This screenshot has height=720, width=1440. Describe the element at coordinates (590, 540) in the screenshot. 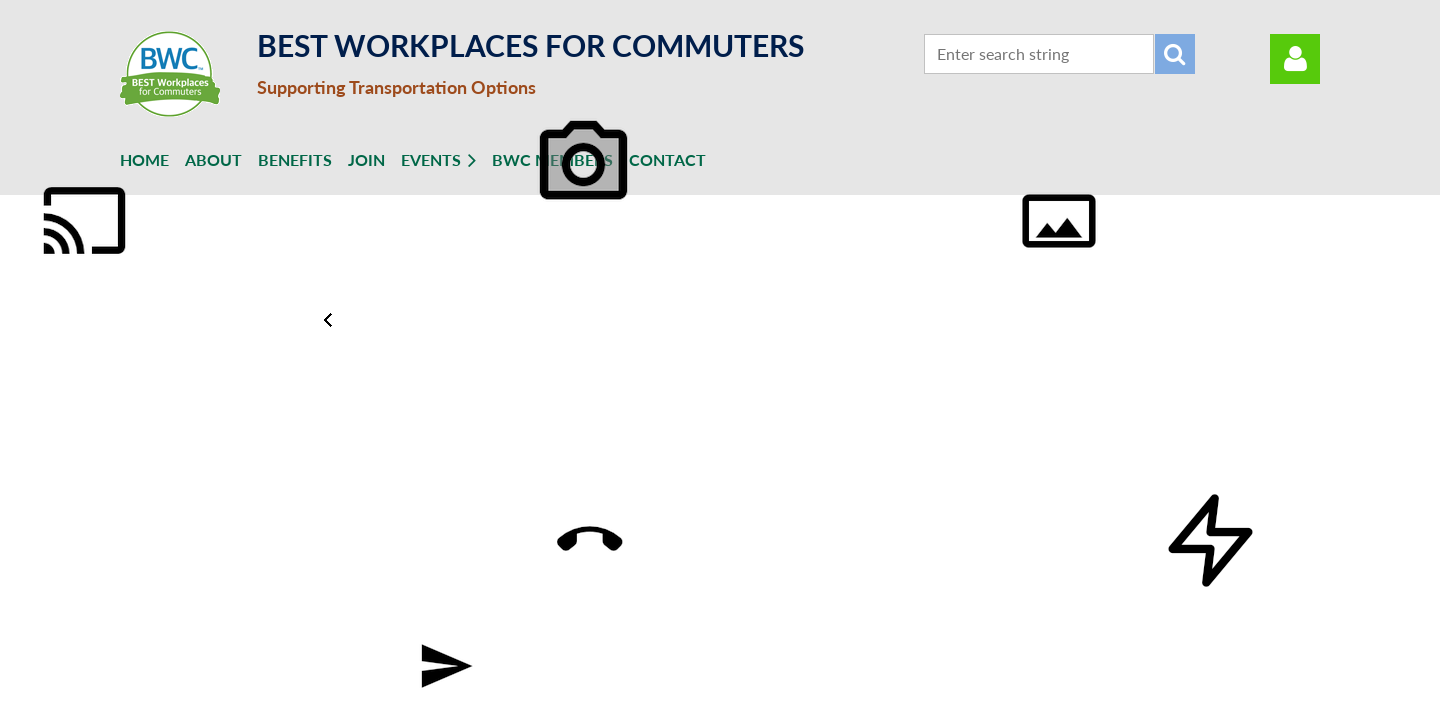

I see `end the current phone call` at that location.